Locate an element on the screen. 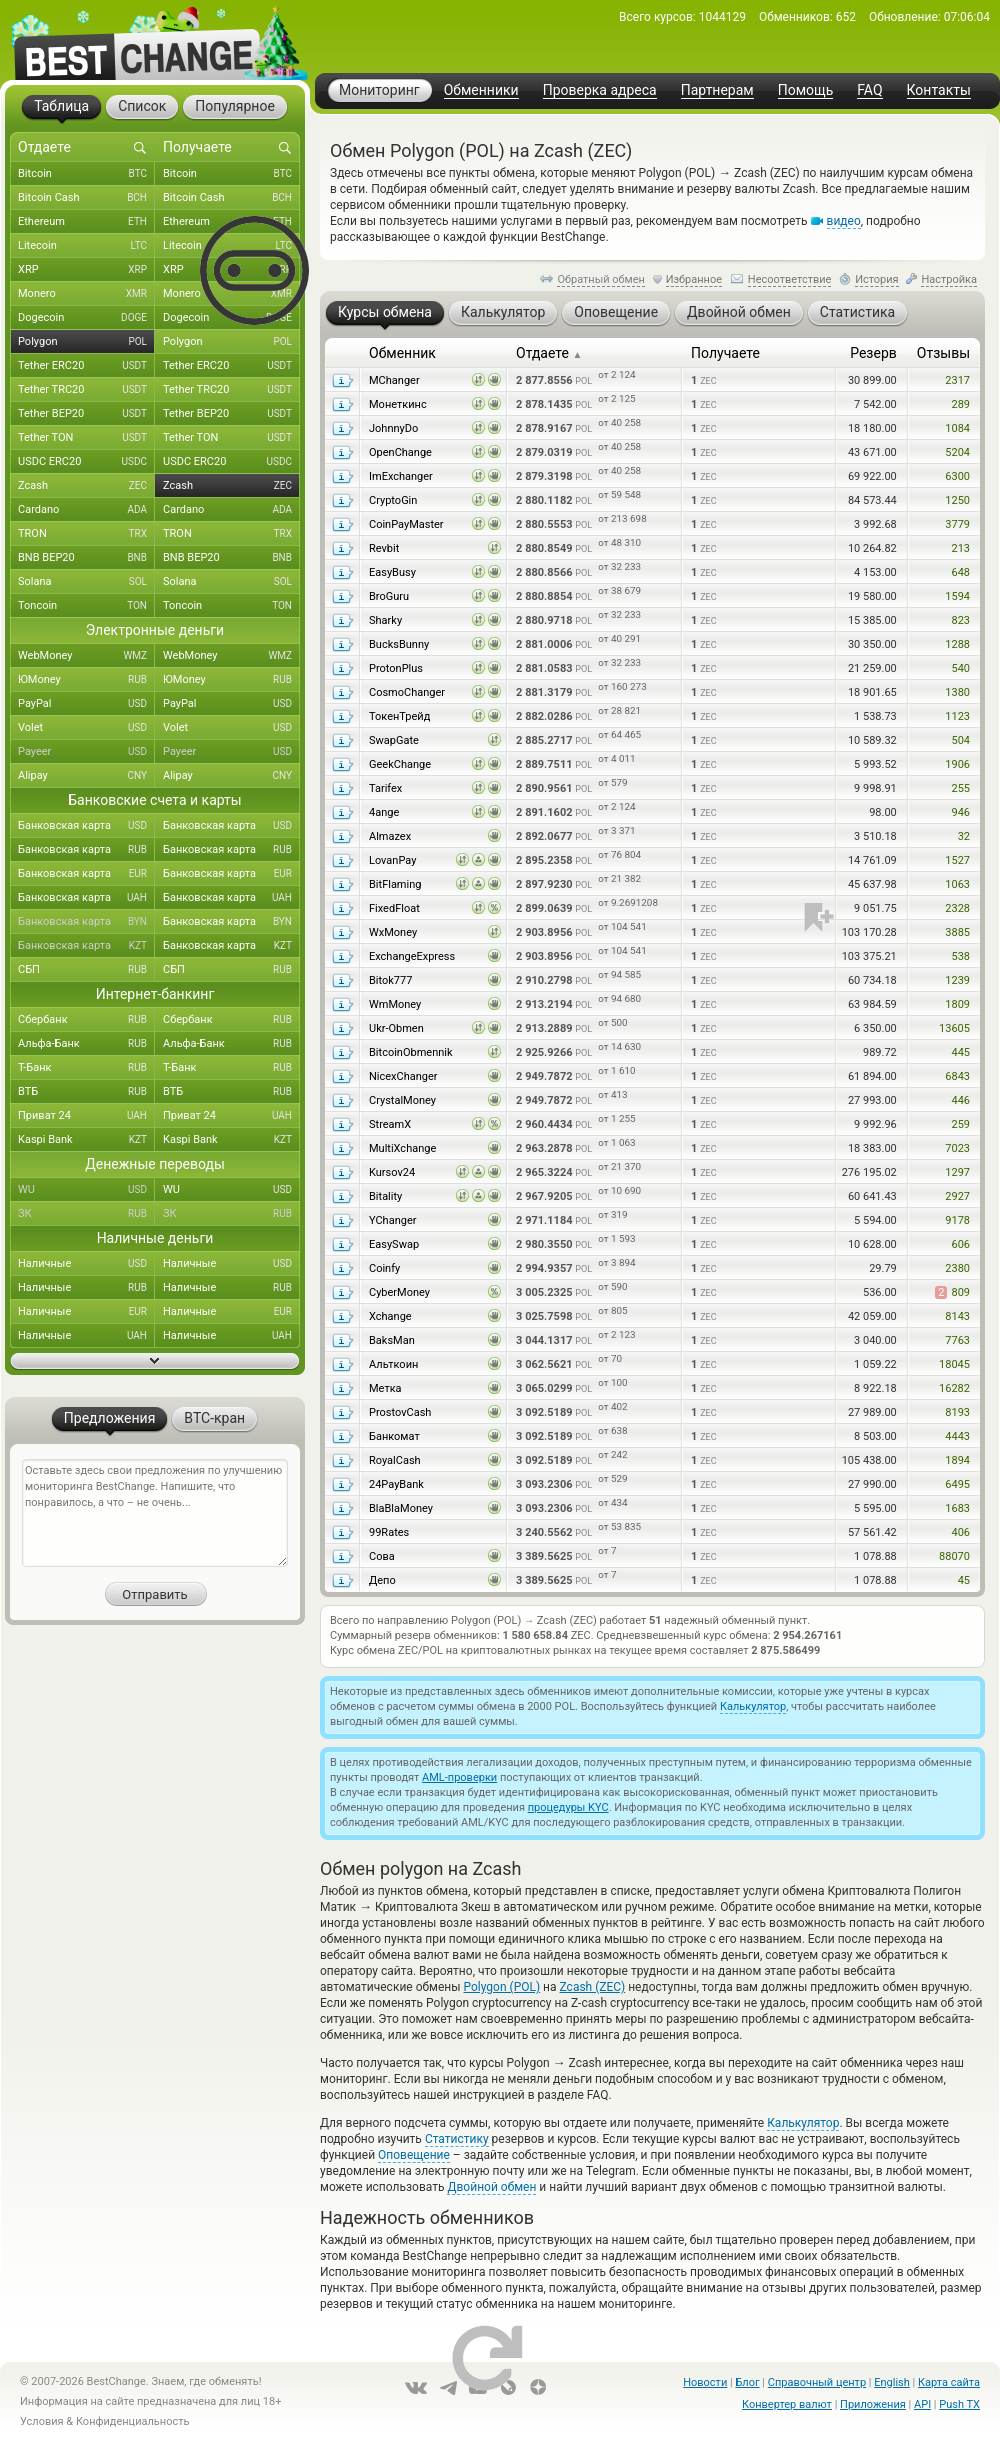 The image size is (1000, 2442). refresh the current view is located at coordinates (490, 2358).